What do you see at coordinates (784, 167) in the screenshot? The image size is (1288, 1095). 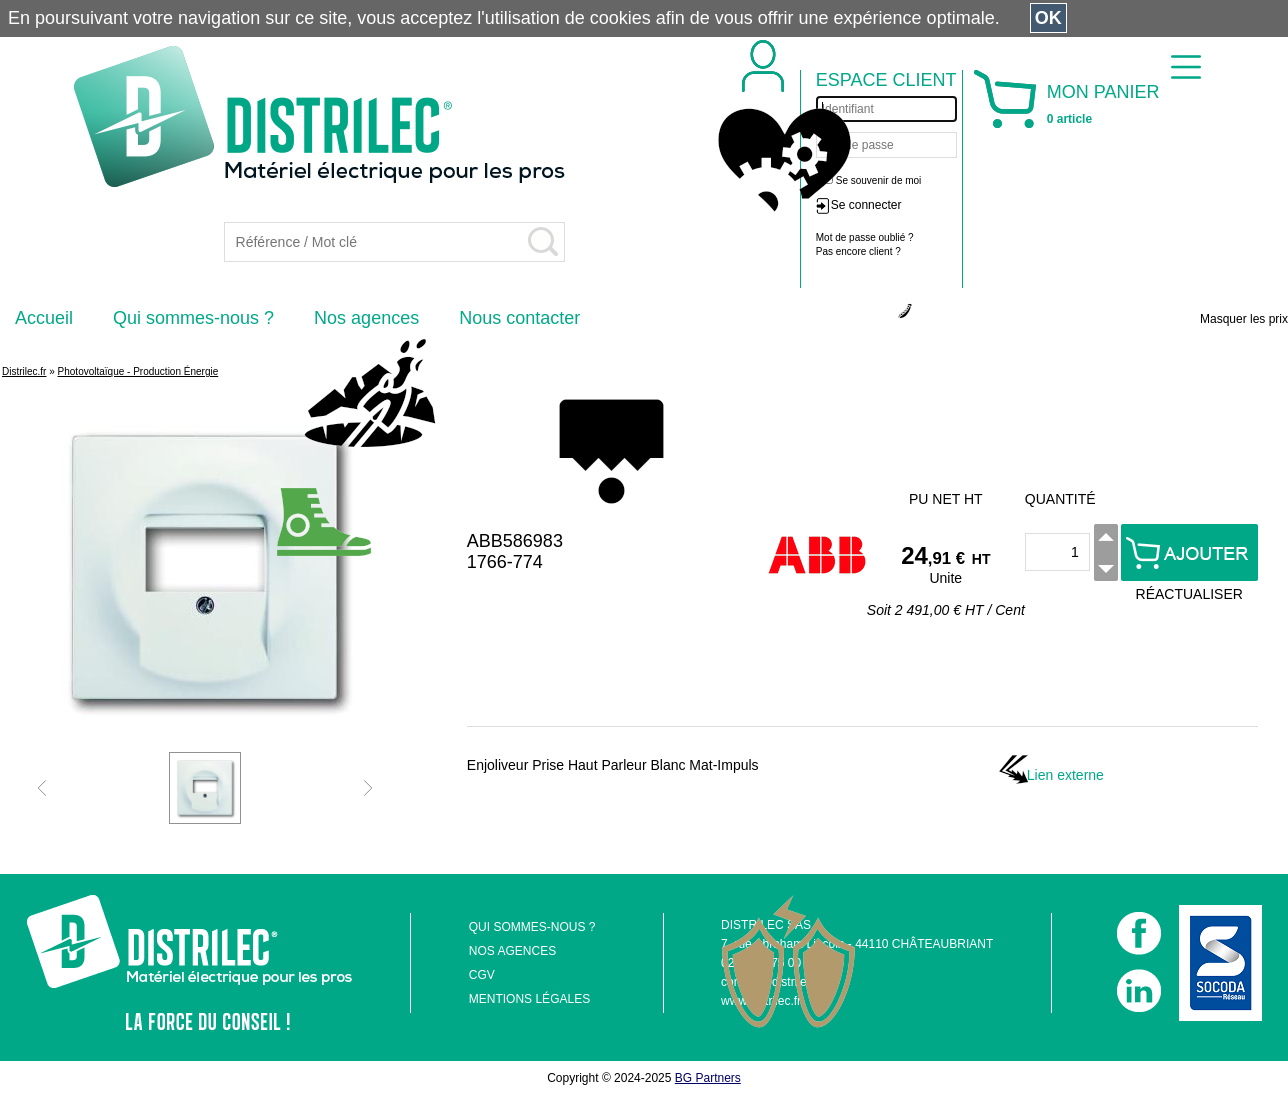 I see `explore hidden romance or secret admirer features` at bounding box center [784, 167].